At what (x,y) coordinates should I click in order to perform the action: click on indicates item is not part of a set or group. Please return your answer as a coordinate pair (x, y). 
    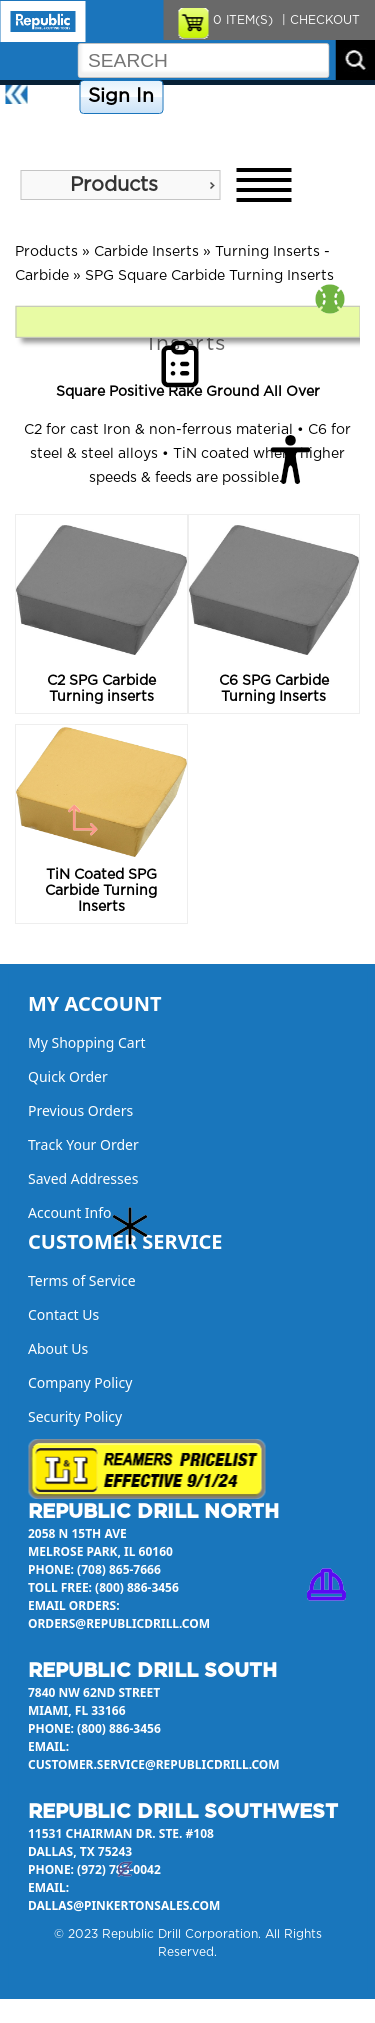
    Looking at the image, I should click on (125, 1869).